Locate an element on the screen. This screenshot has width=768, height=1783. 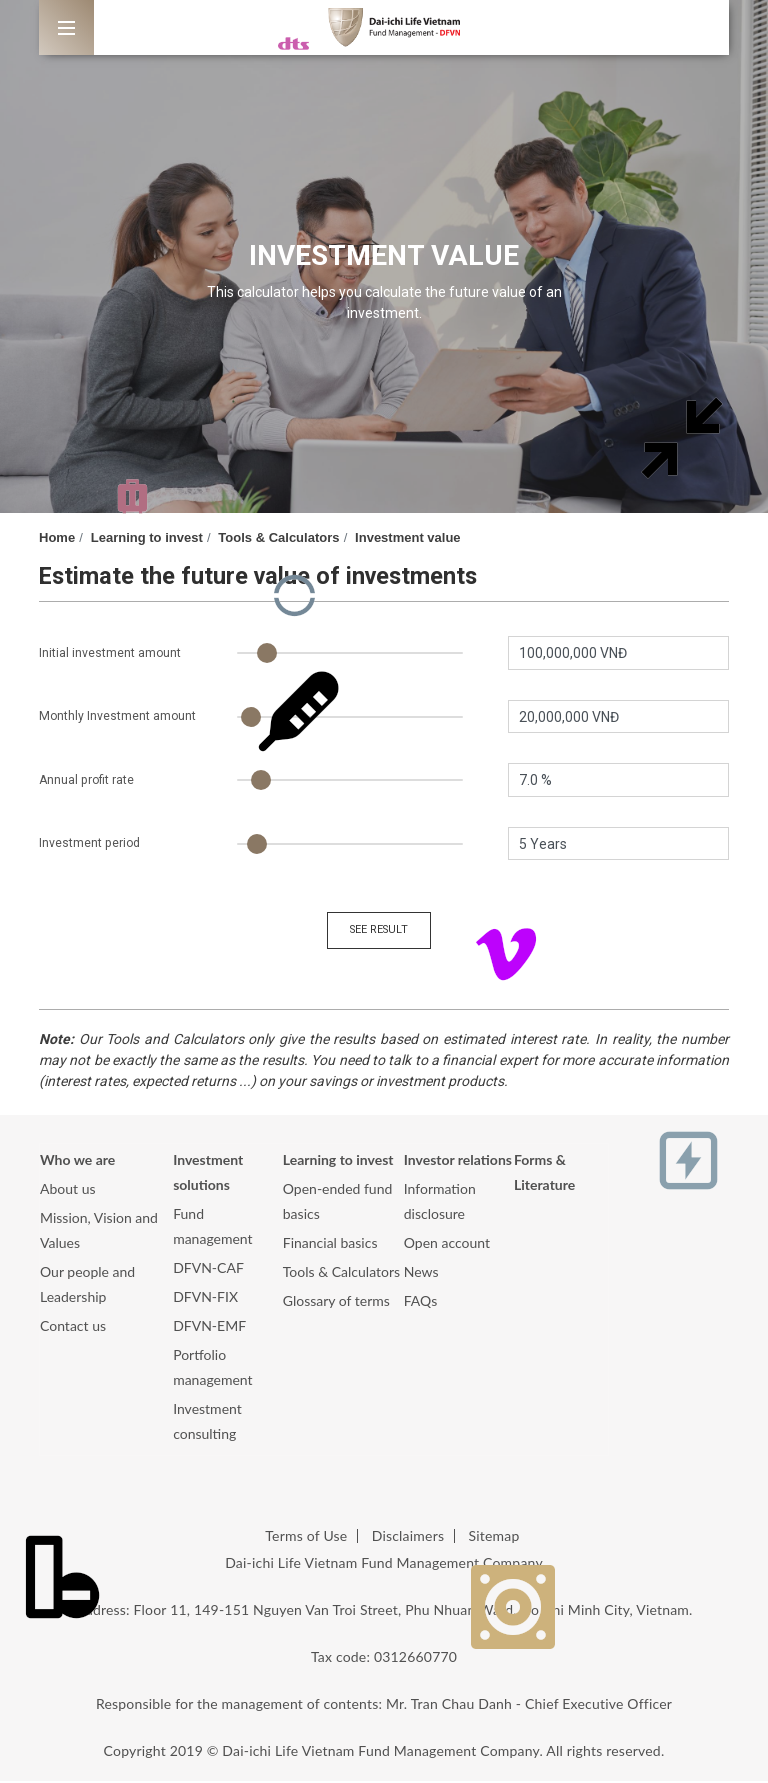
open the Vimeo app is located at coordinates (506, 954).